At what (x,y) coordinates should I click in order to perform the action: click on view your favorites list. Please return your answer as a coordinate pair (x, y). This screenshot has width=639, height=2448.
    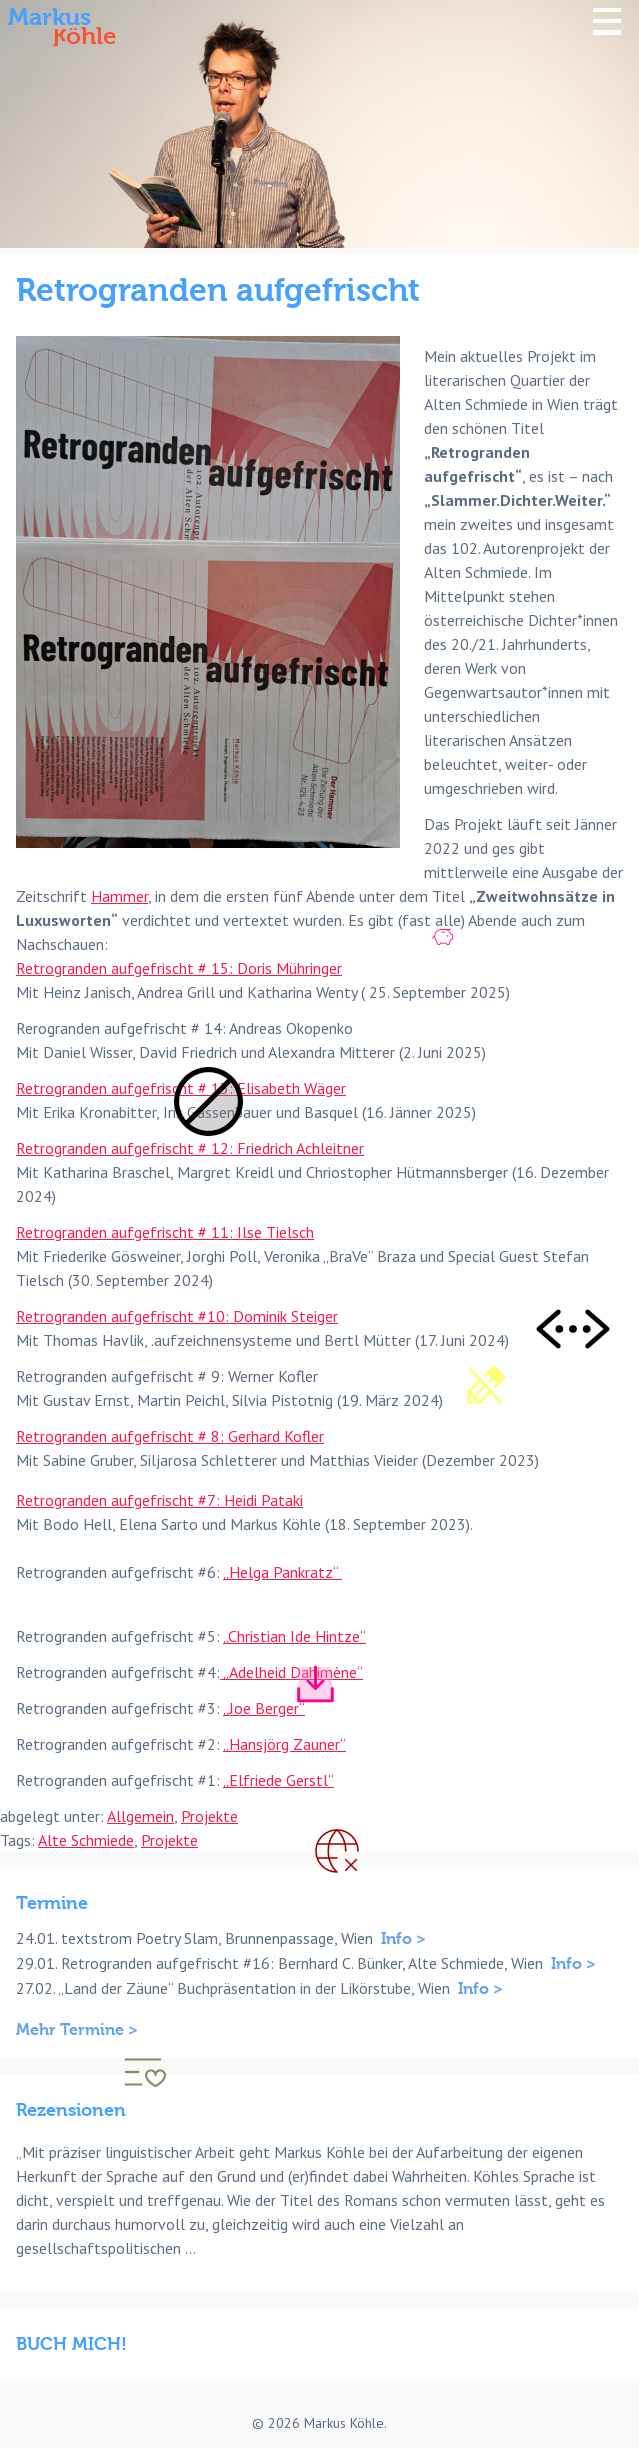
    Looking at the image, I should click on (143, 2072).